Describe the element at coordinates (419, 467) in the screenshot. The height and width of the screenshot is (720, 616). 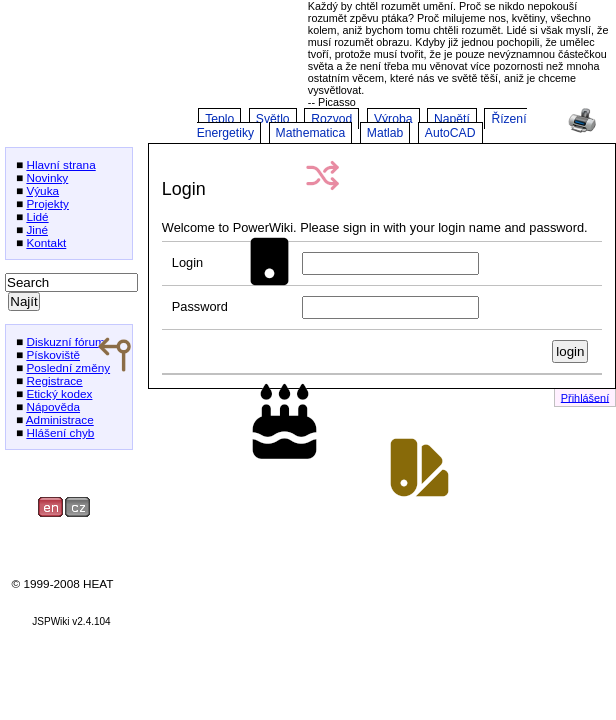
I see `access color palette or theme options` at that location.